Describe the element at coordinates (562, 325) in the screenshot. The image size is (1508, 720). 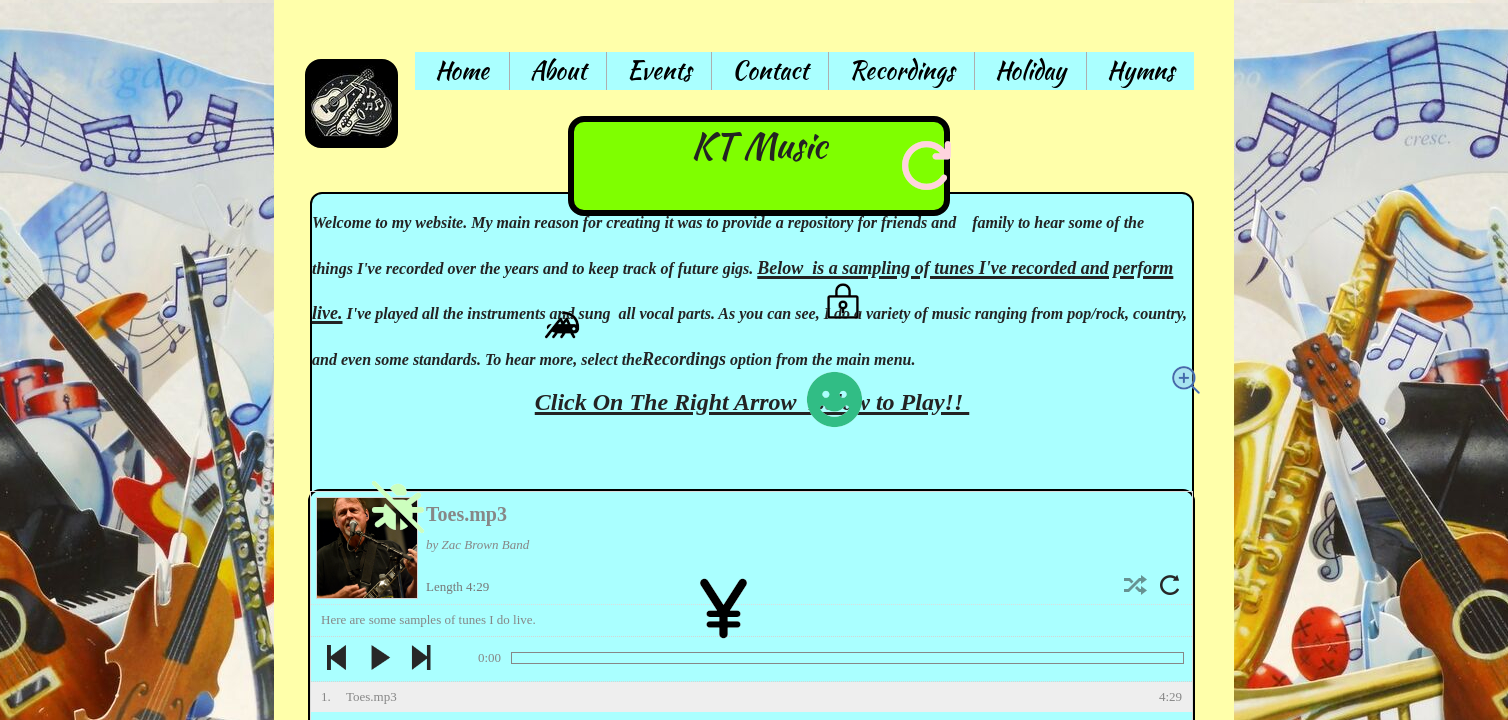
I see `indicates pest or insect-related content` at that location.